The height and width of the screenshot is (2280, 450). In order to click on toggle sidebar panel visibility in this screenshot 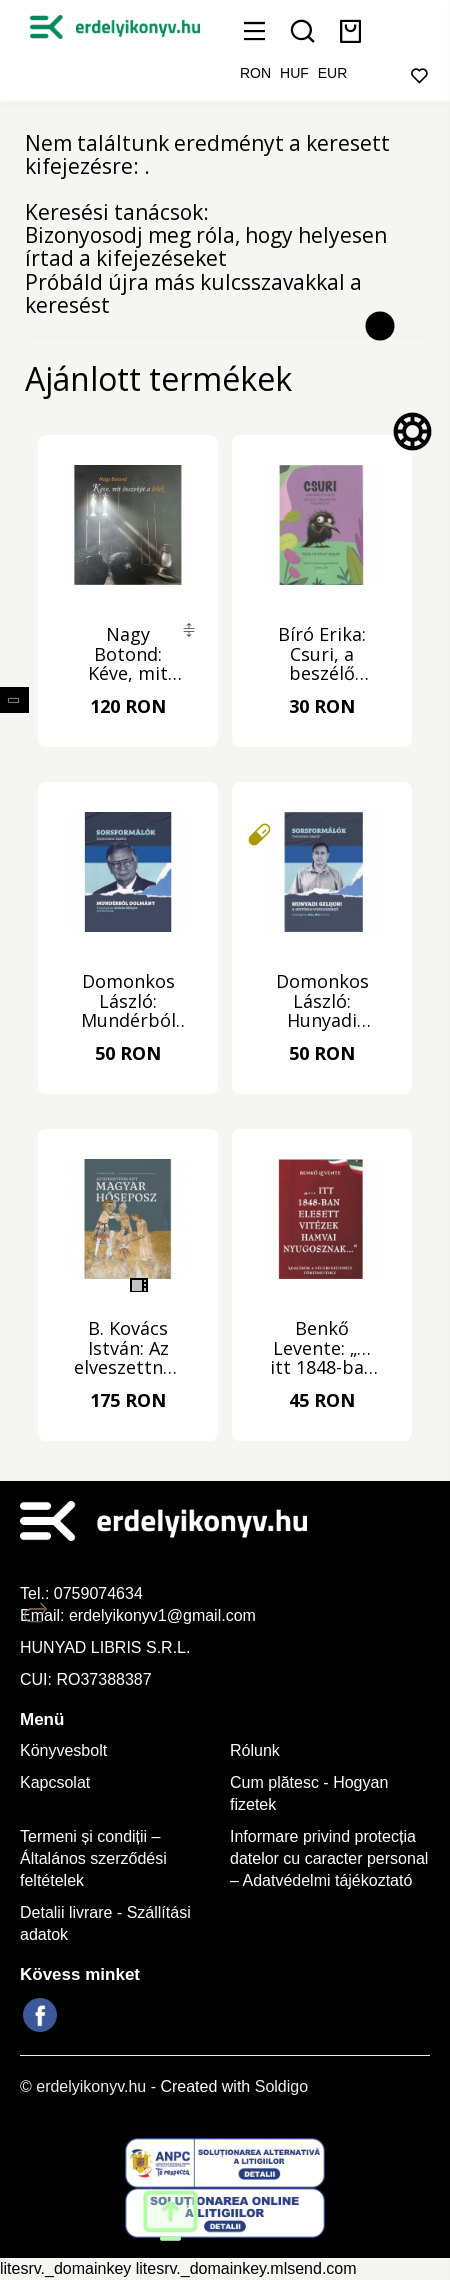, I will do `click(139, 1285)`.